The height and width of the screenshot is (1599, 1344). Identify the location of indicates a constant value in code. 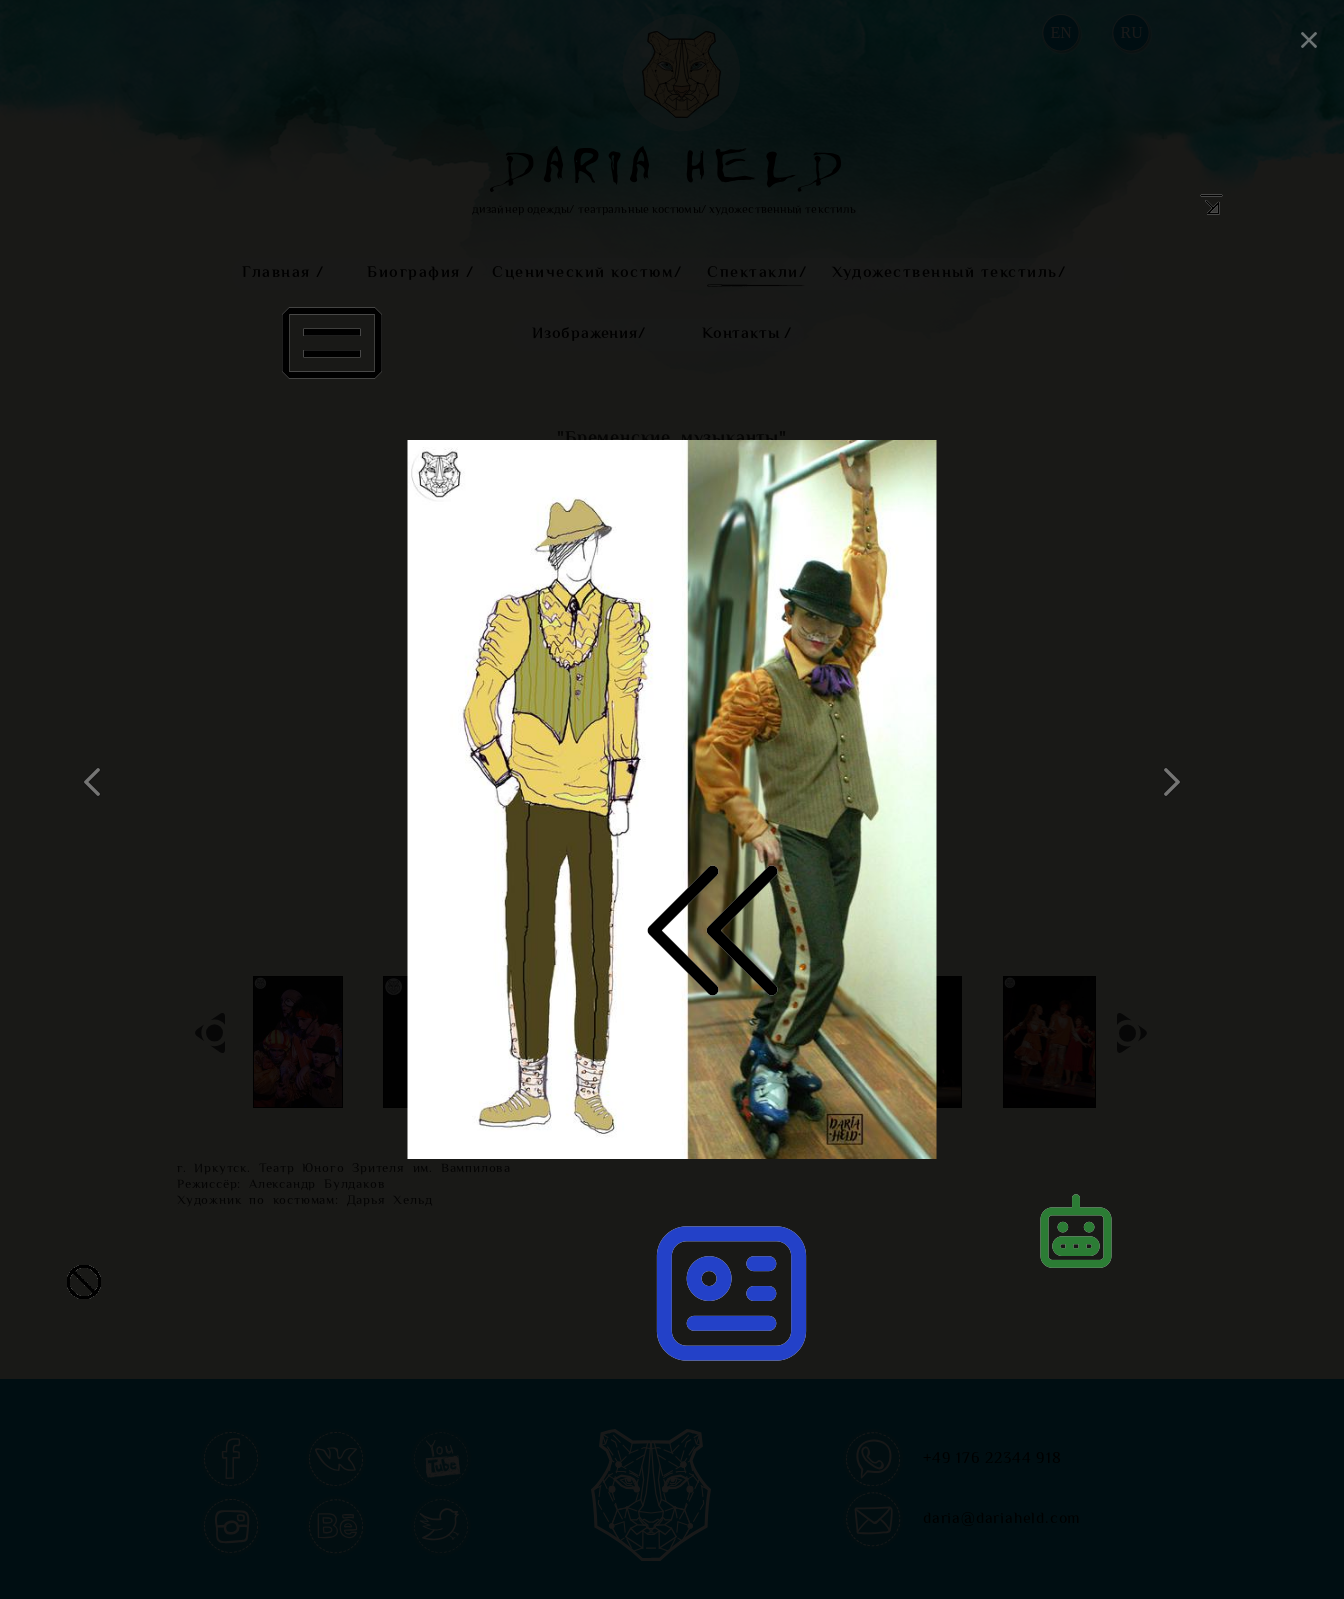
(332, 343).